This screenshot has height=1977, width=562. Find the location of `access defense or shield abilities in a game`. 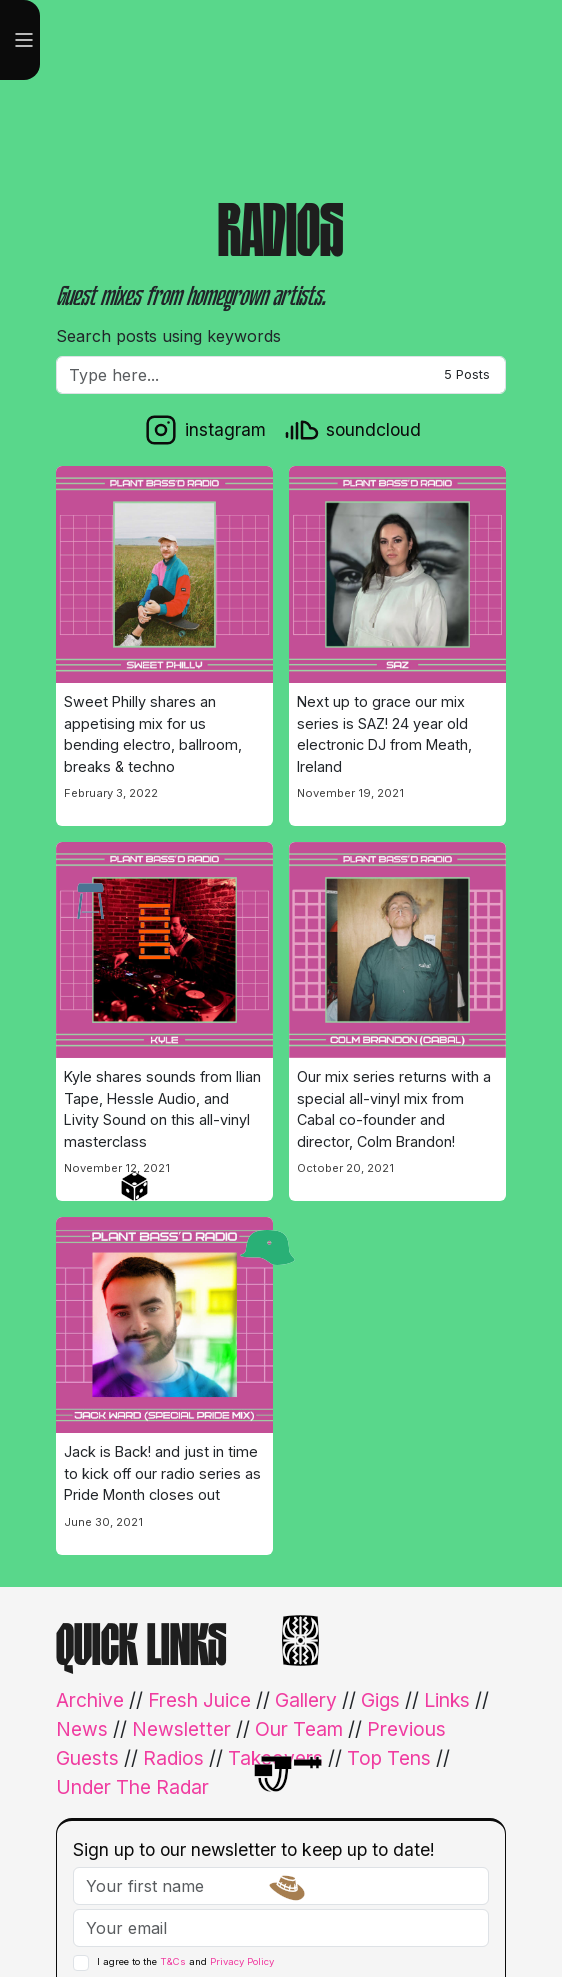

access defense or shield abilities in a game is located at coordinates (300, 1640).